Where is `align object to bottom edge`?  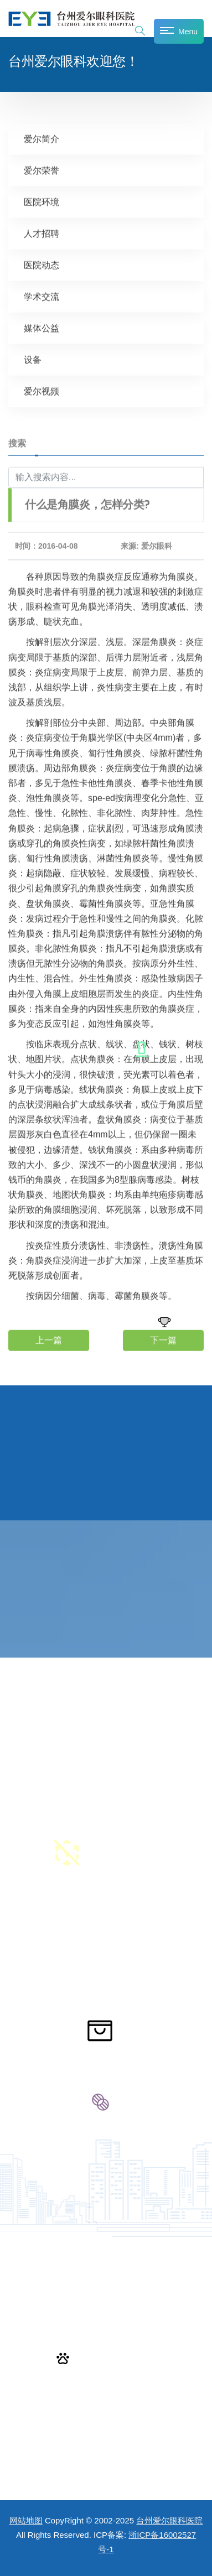 align object to bottom edge is located at coordinates (142, 1049).